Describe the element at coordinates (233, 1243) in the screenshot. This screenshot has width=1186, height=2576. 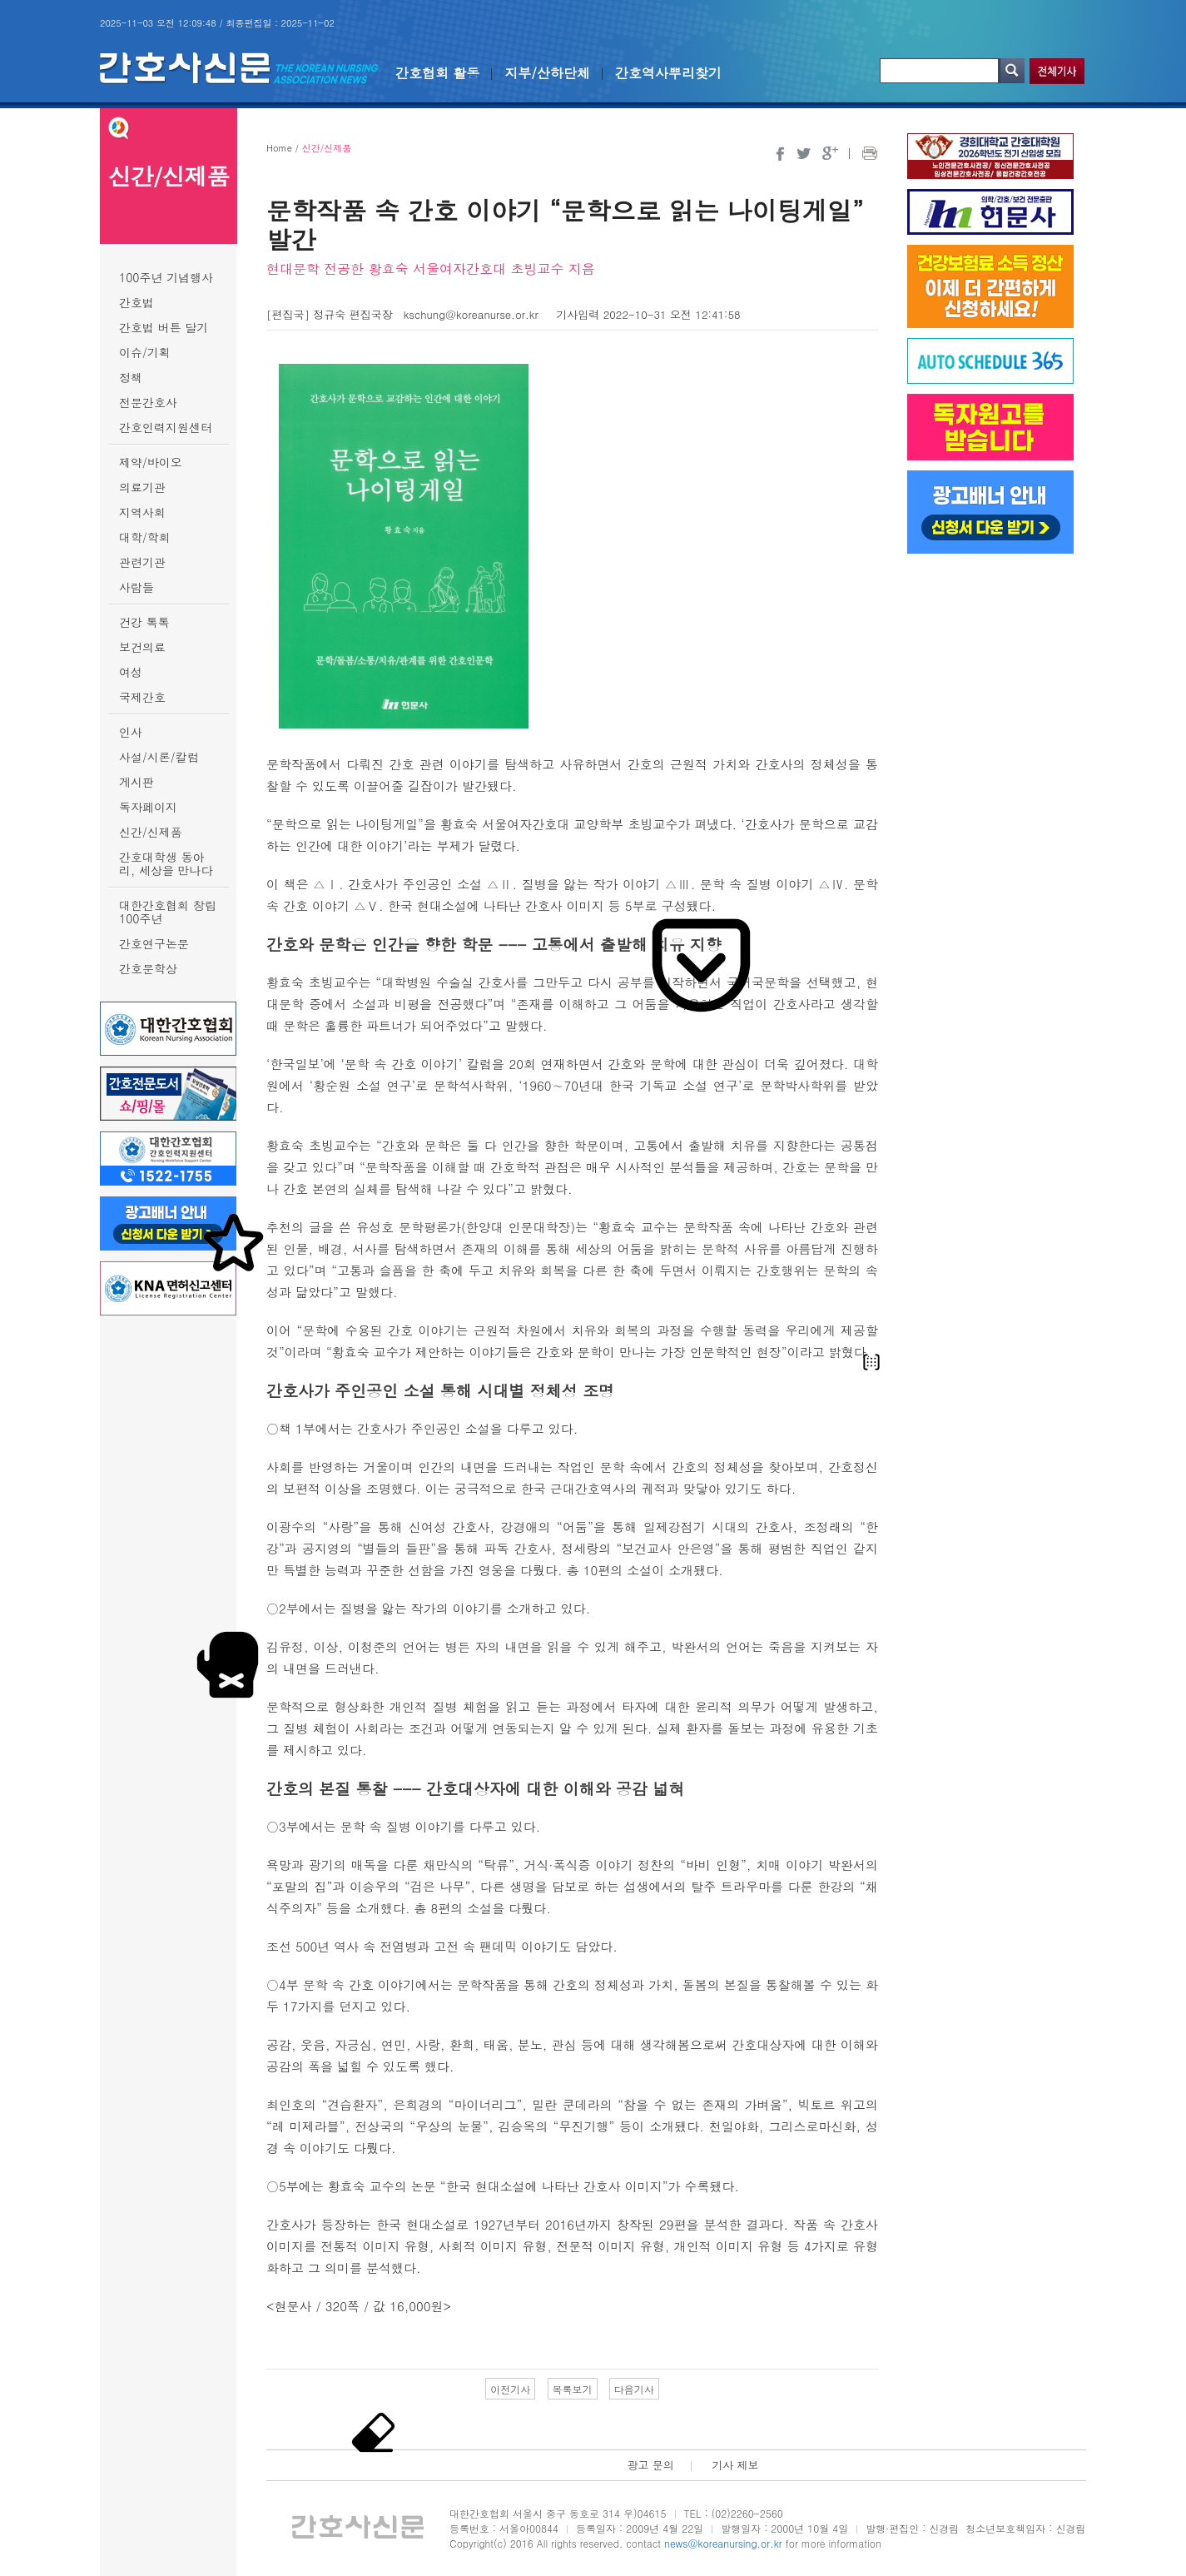
I see `add item to favorites` at that location.